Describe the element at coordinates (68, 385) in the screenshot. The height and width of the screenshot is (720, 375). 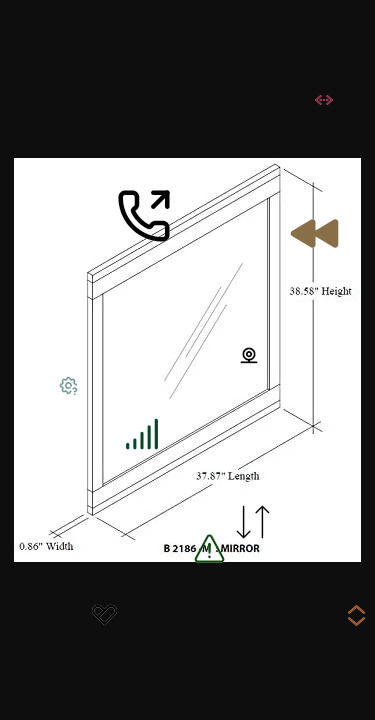
I see `access settings help or FAQ` at that location.